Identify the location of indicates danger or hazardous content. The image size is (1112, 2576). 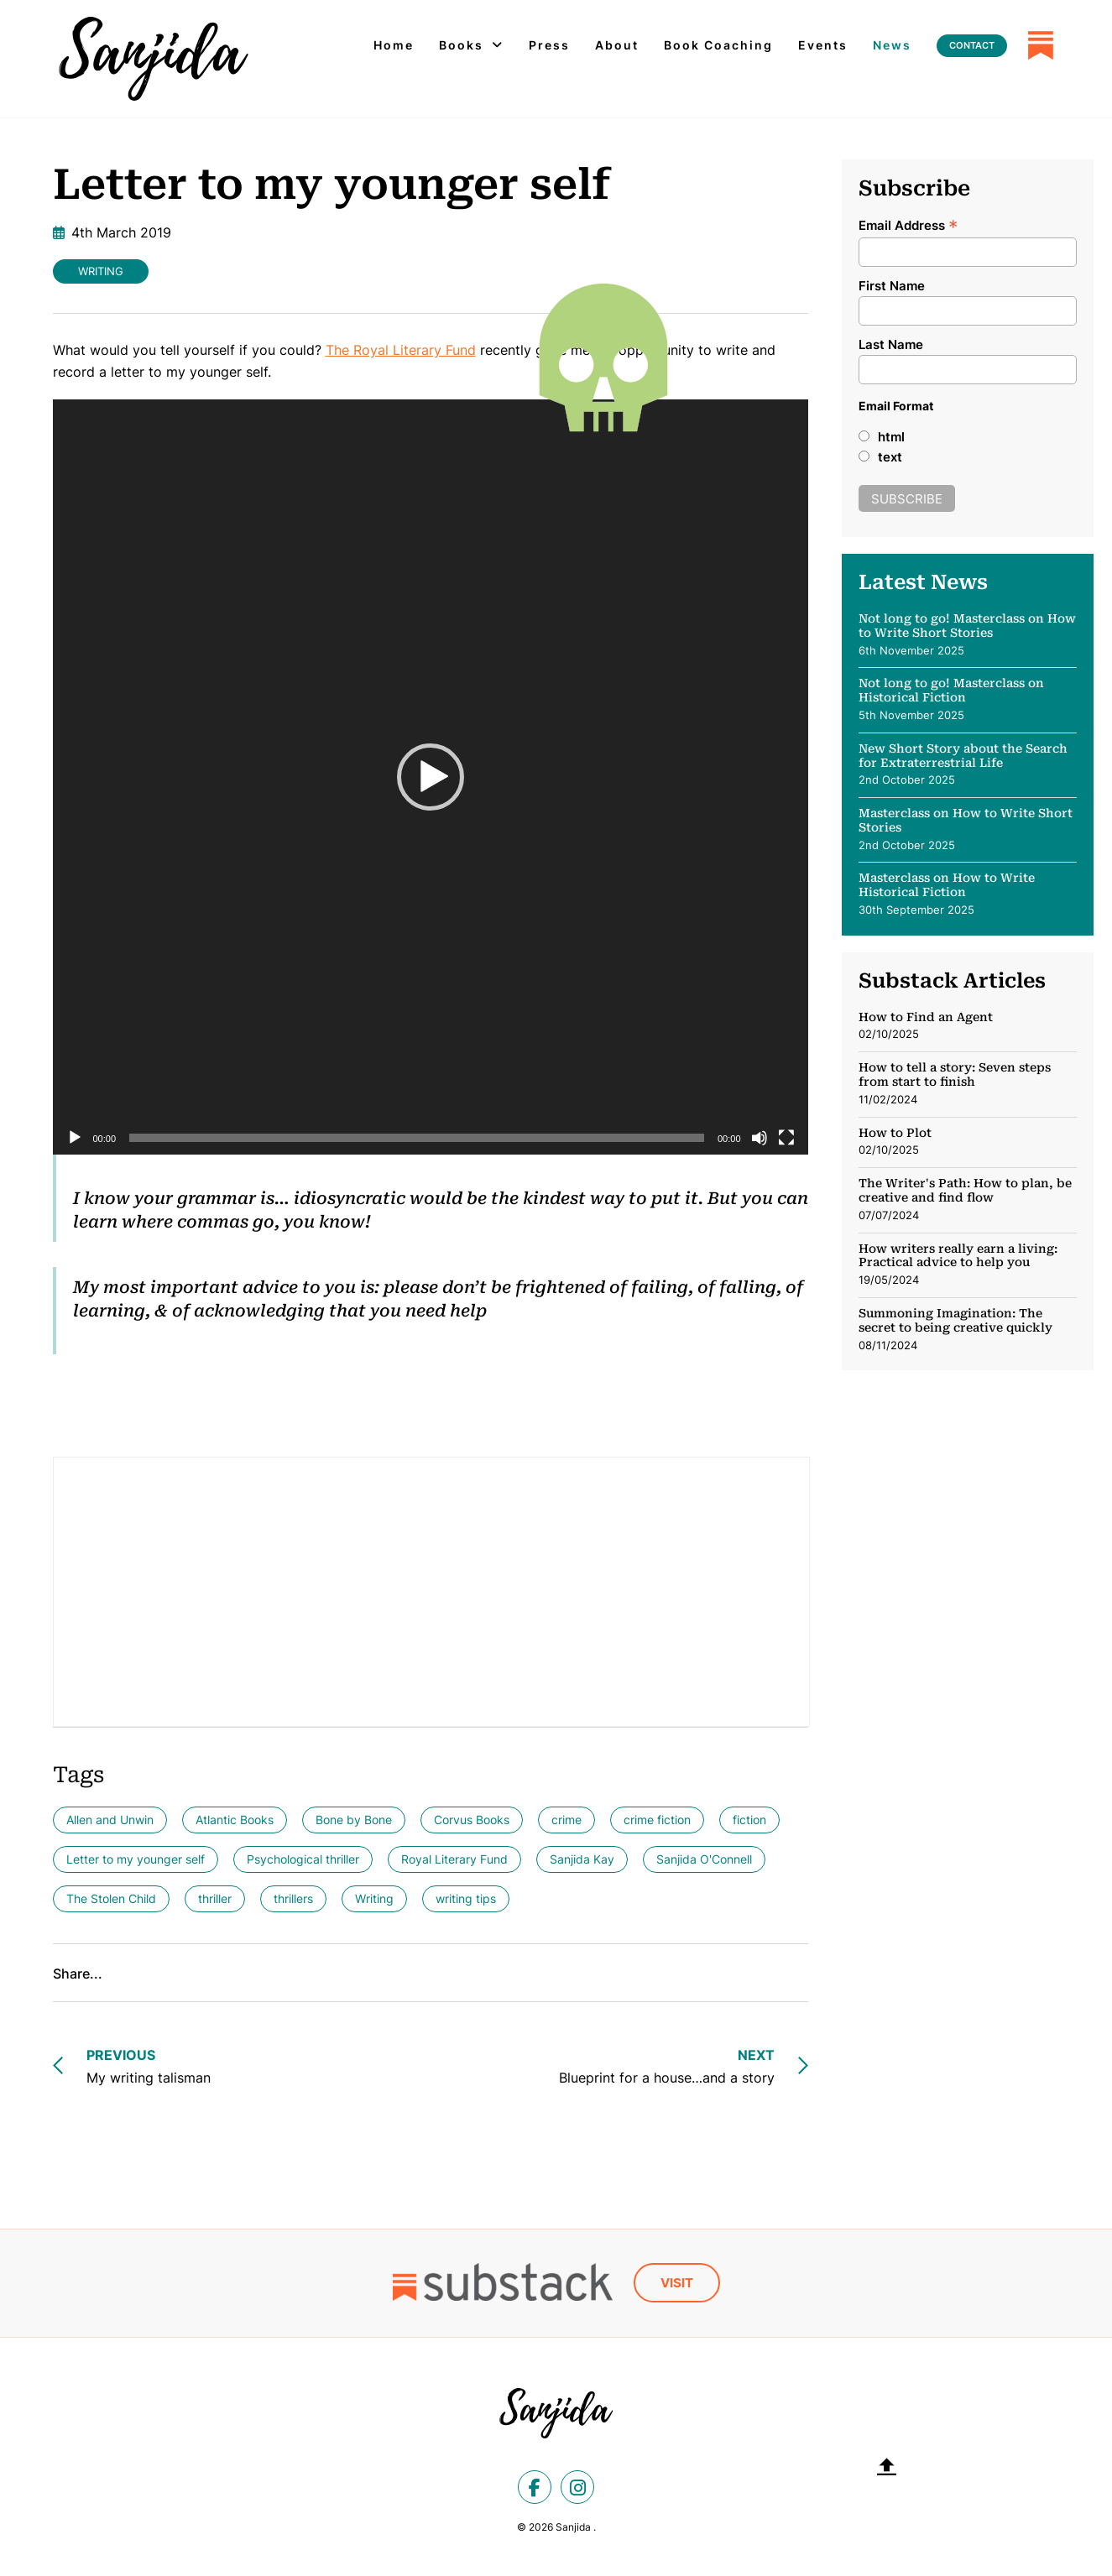
(603, 357).